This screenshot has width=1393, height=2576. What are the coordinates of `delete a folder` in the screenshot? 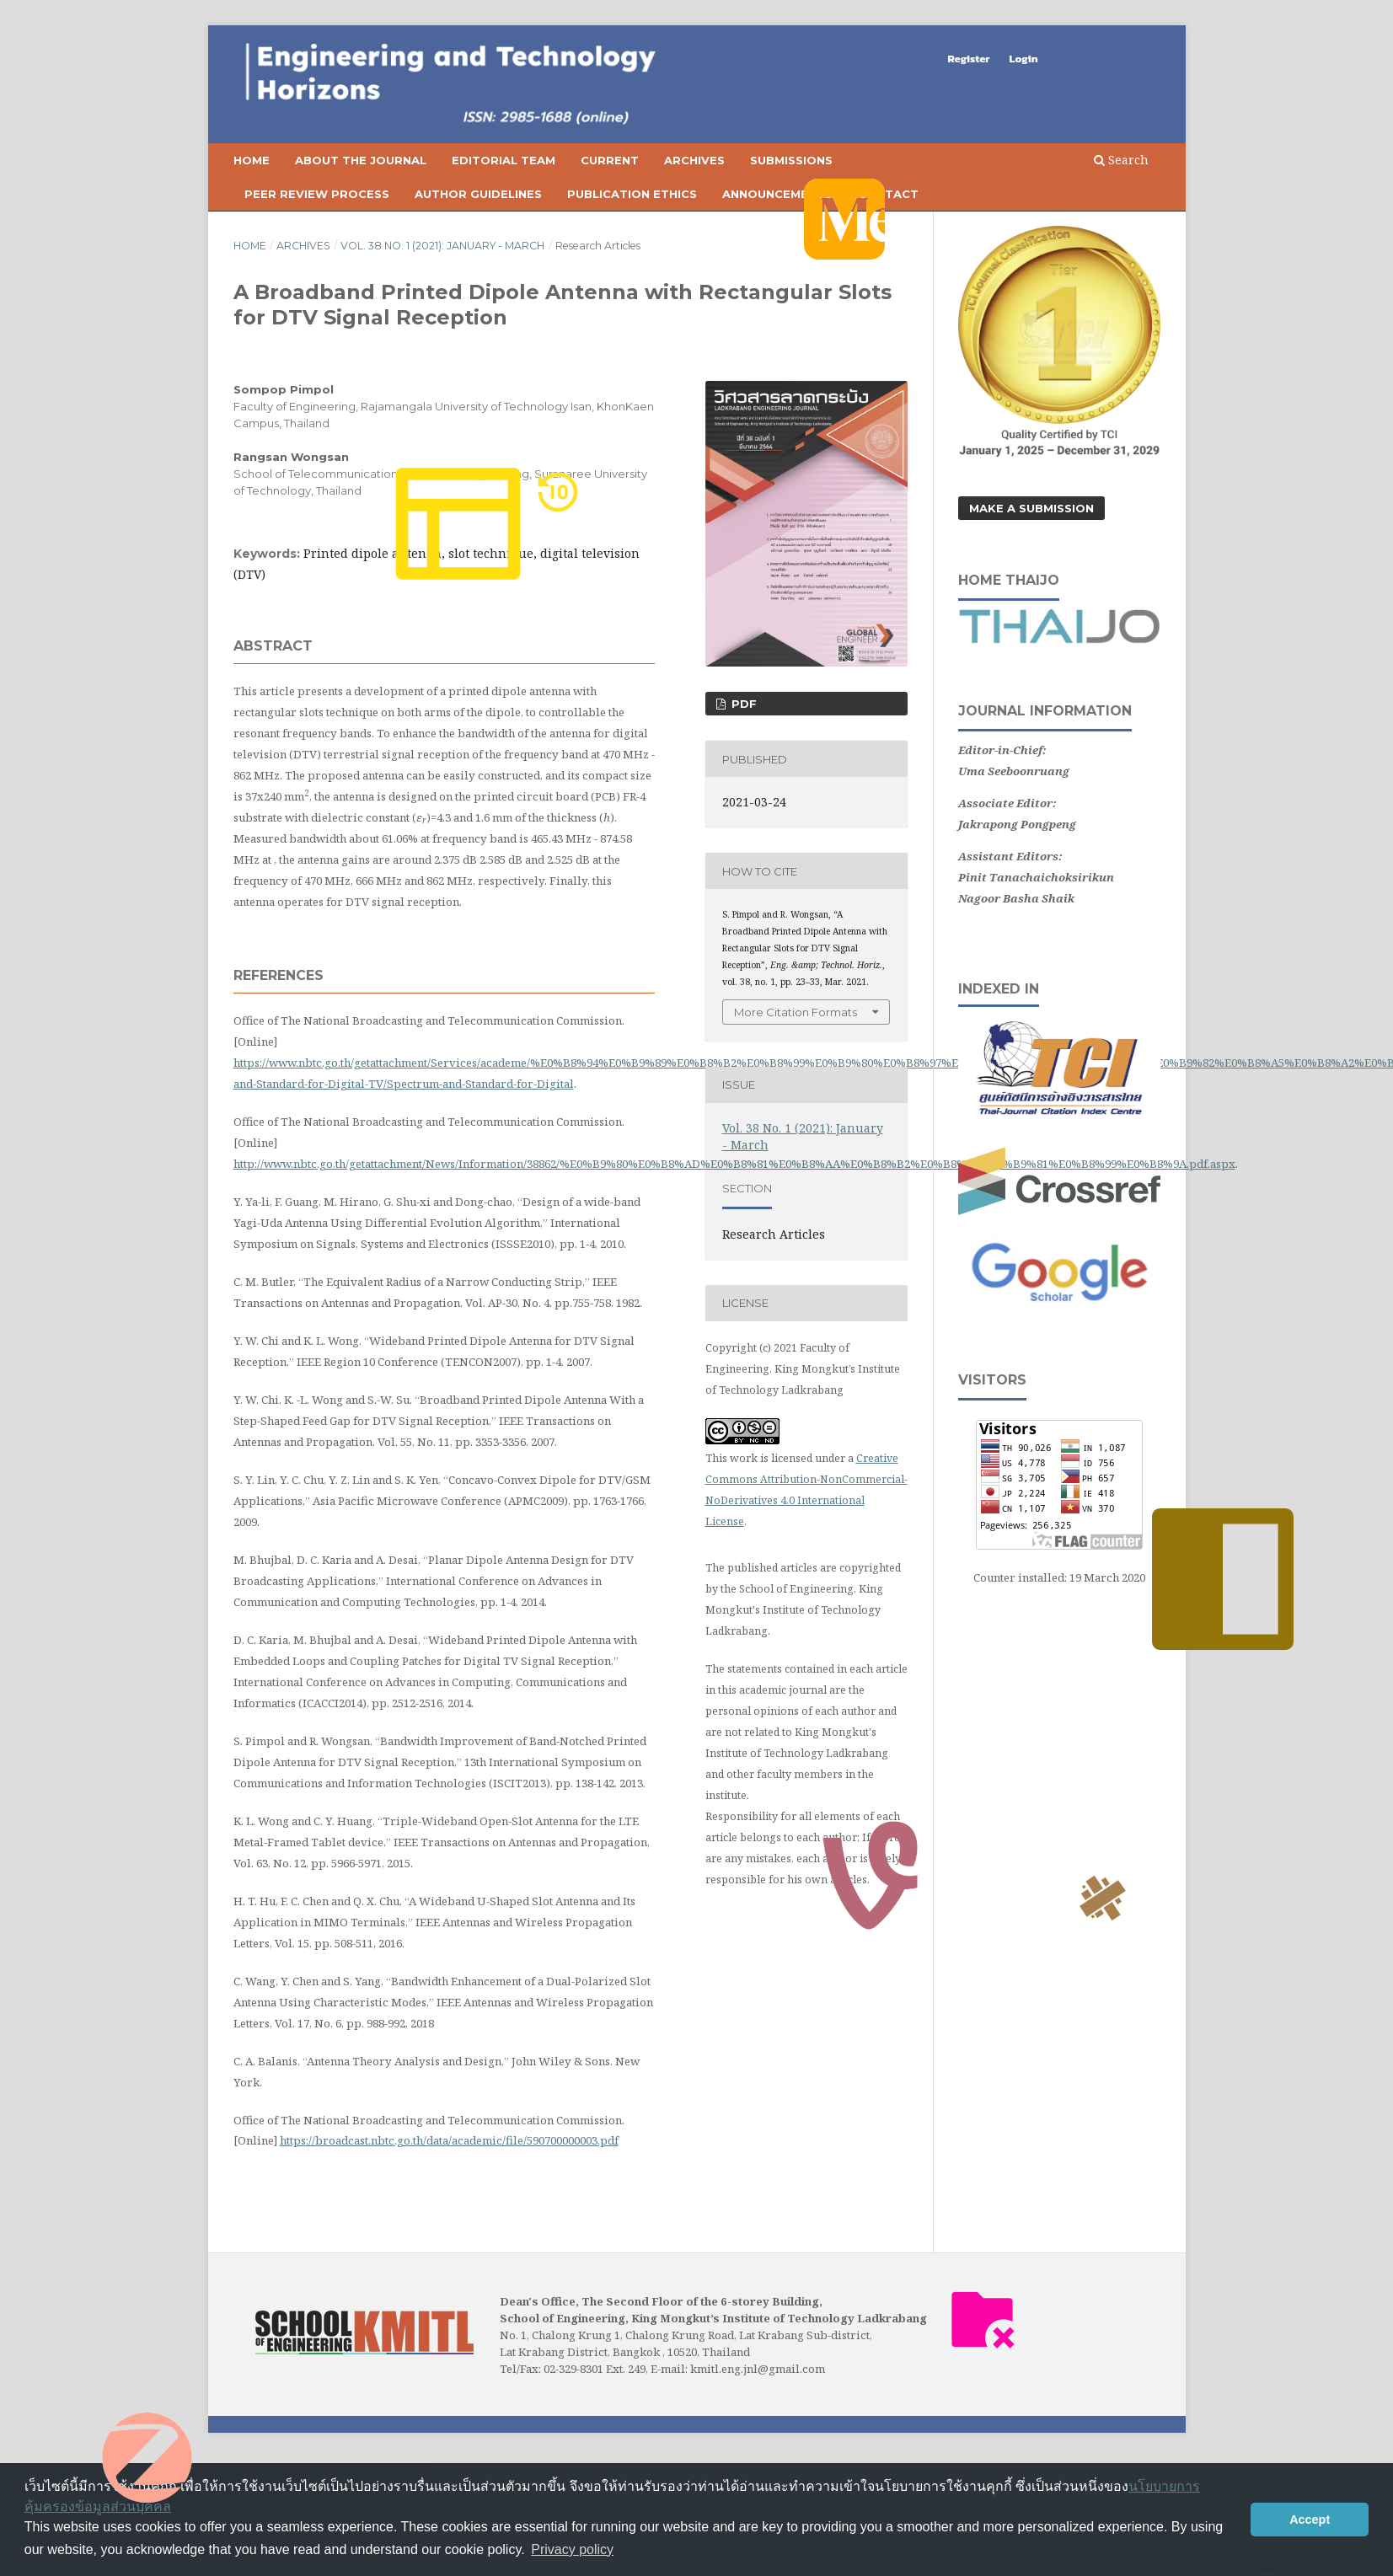 It's located at (982, 2319).